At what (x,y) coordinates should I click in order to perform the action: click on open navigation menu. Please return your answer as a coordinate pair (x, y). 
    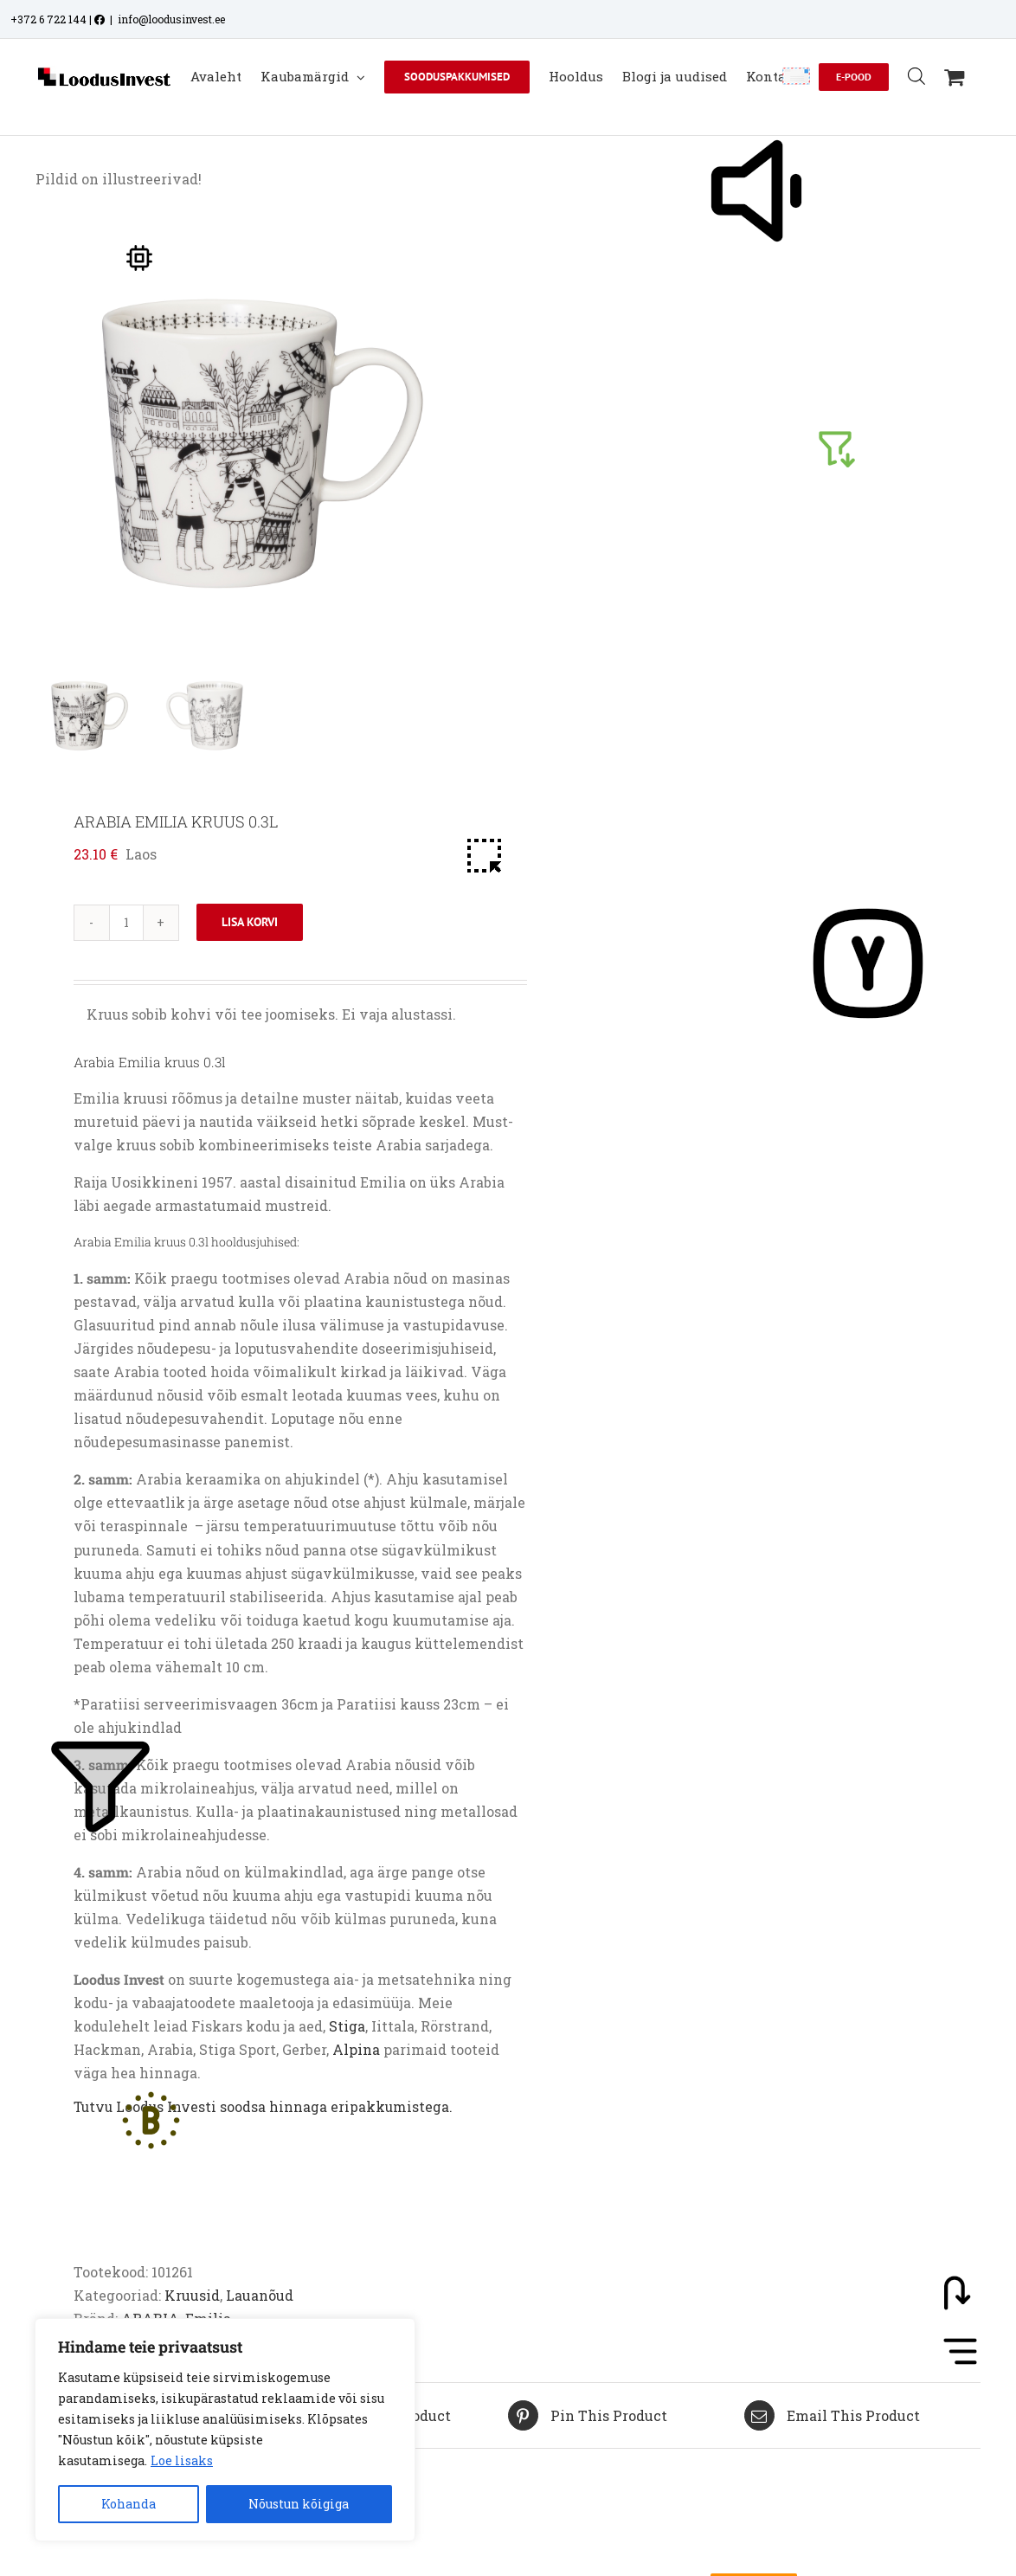
    Looking at the image, I should click on (960, 2351).